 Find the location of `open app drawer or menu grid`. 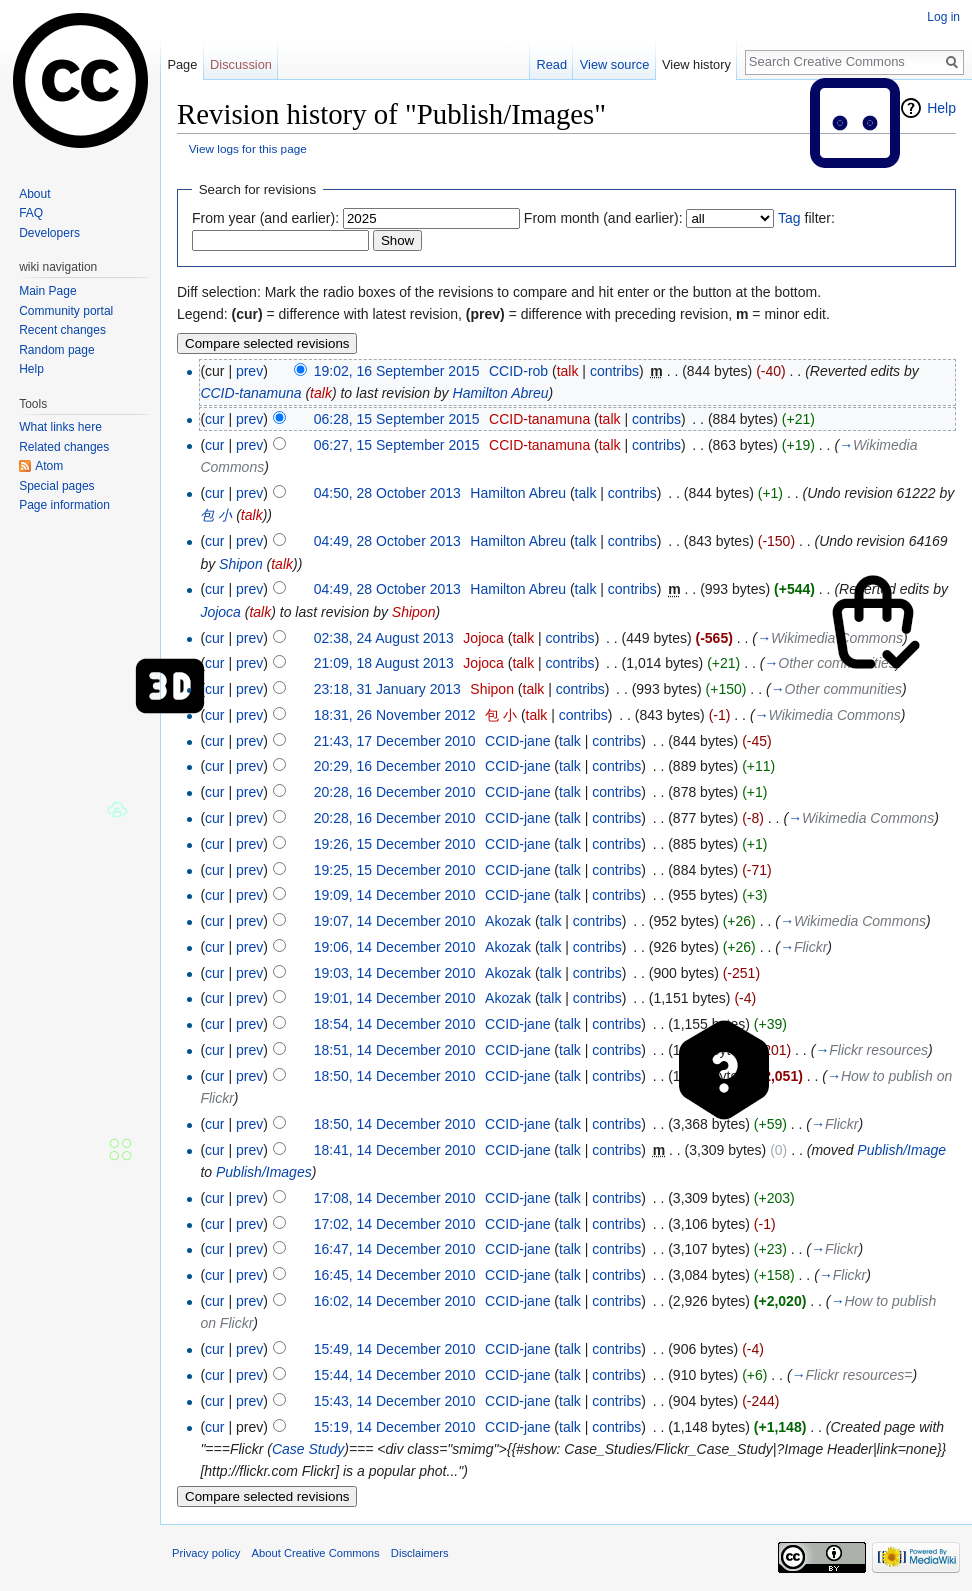

open app drawer or menu grid is located at coordinates (120, 1149).